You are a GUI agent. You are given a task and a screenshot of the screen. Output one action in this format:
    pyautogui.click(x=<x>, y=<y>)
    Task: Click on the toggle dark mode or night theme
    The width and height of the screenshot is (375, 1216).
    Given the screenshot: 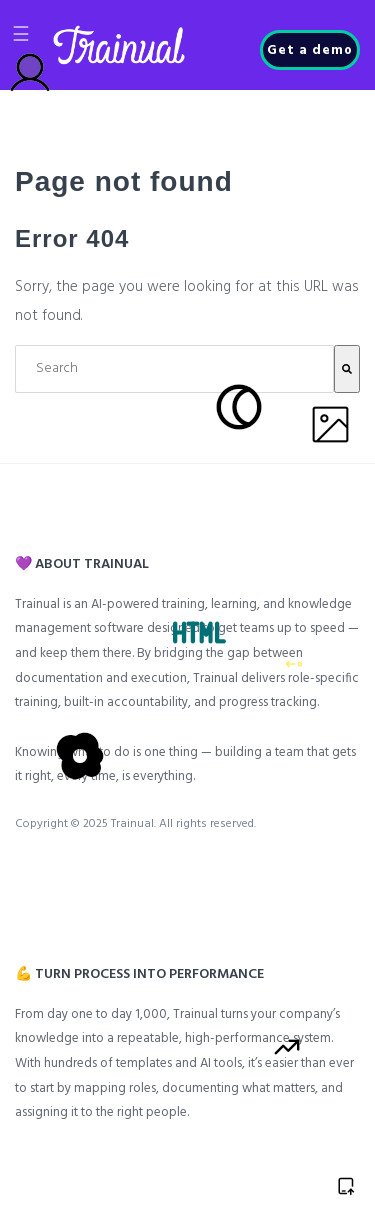 What is the action you would take?
    pyautogui.click(x=239, y=407)
    